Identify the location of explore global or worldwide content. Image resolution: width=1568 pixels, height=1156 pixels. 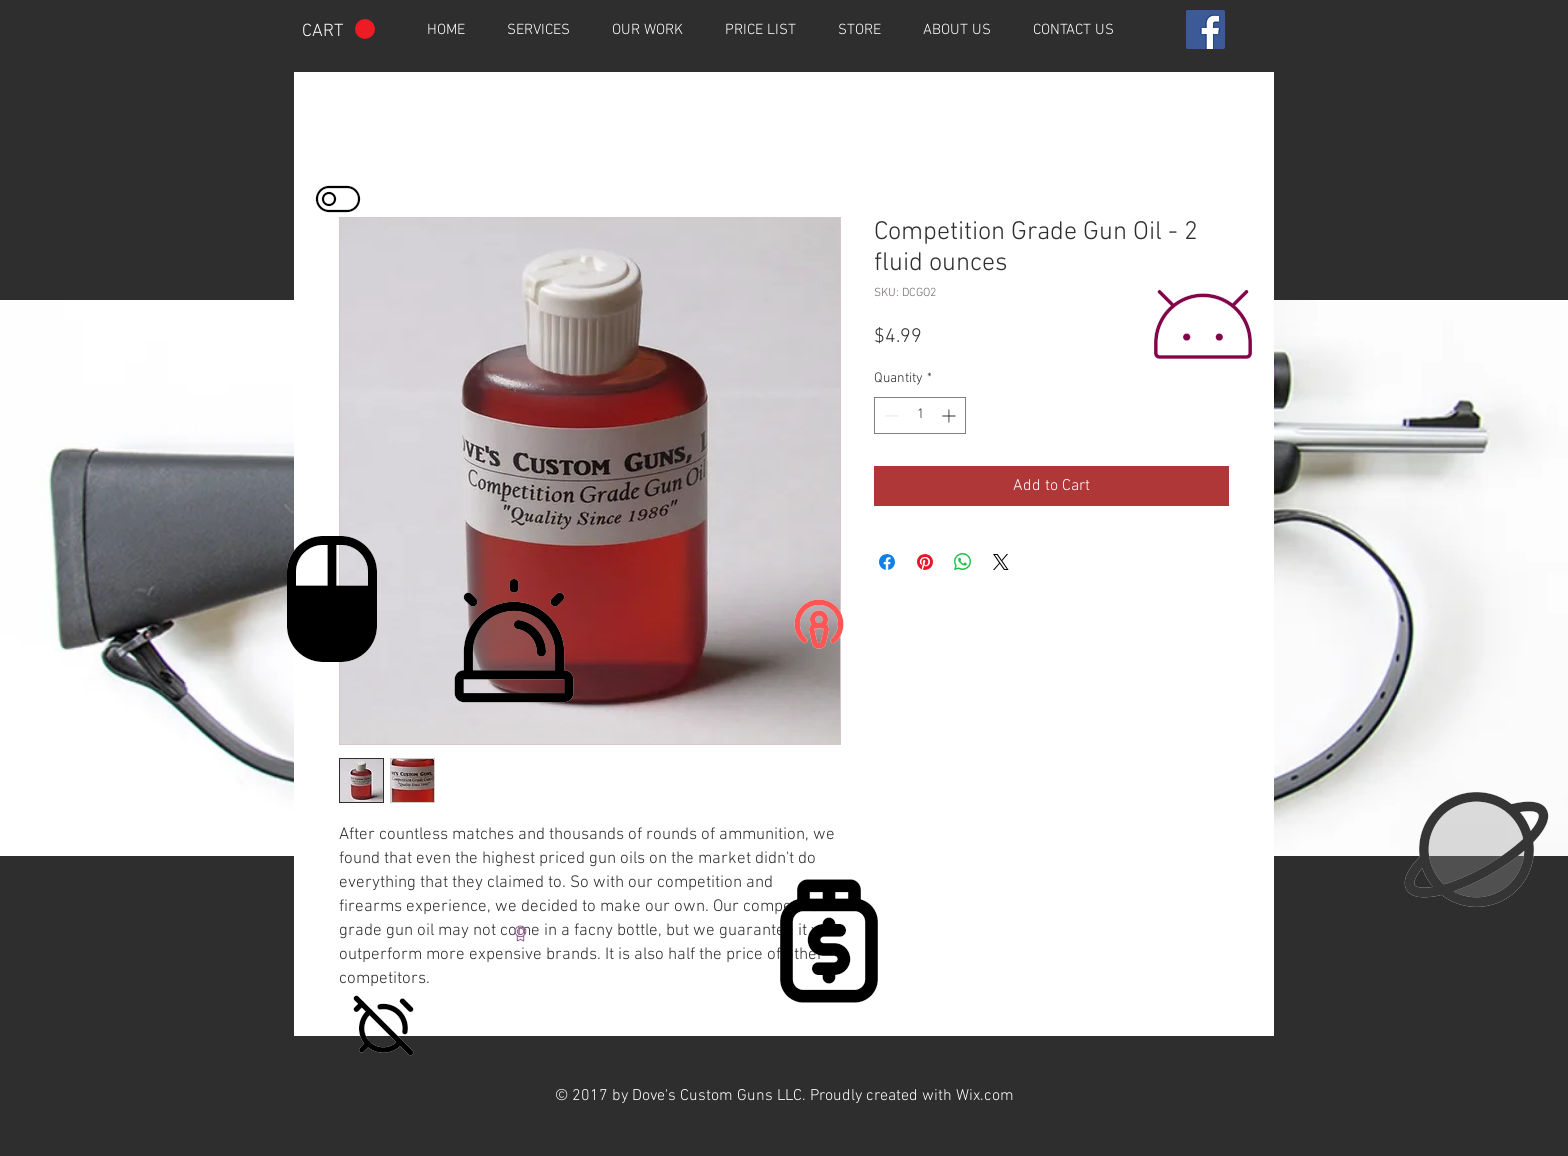
(1476, 849).